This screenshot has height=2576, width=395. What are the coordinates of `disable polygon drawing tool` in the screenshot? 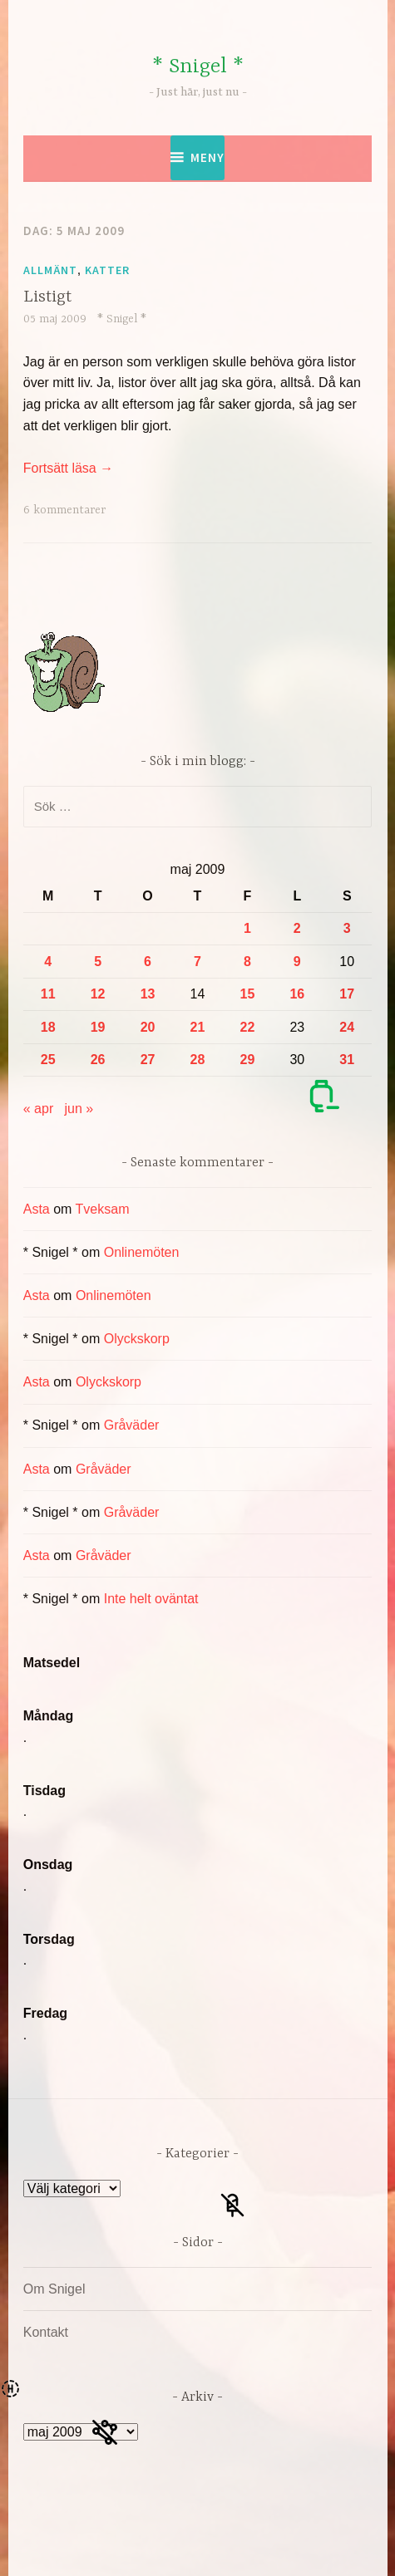 It's located at (105, 2432).